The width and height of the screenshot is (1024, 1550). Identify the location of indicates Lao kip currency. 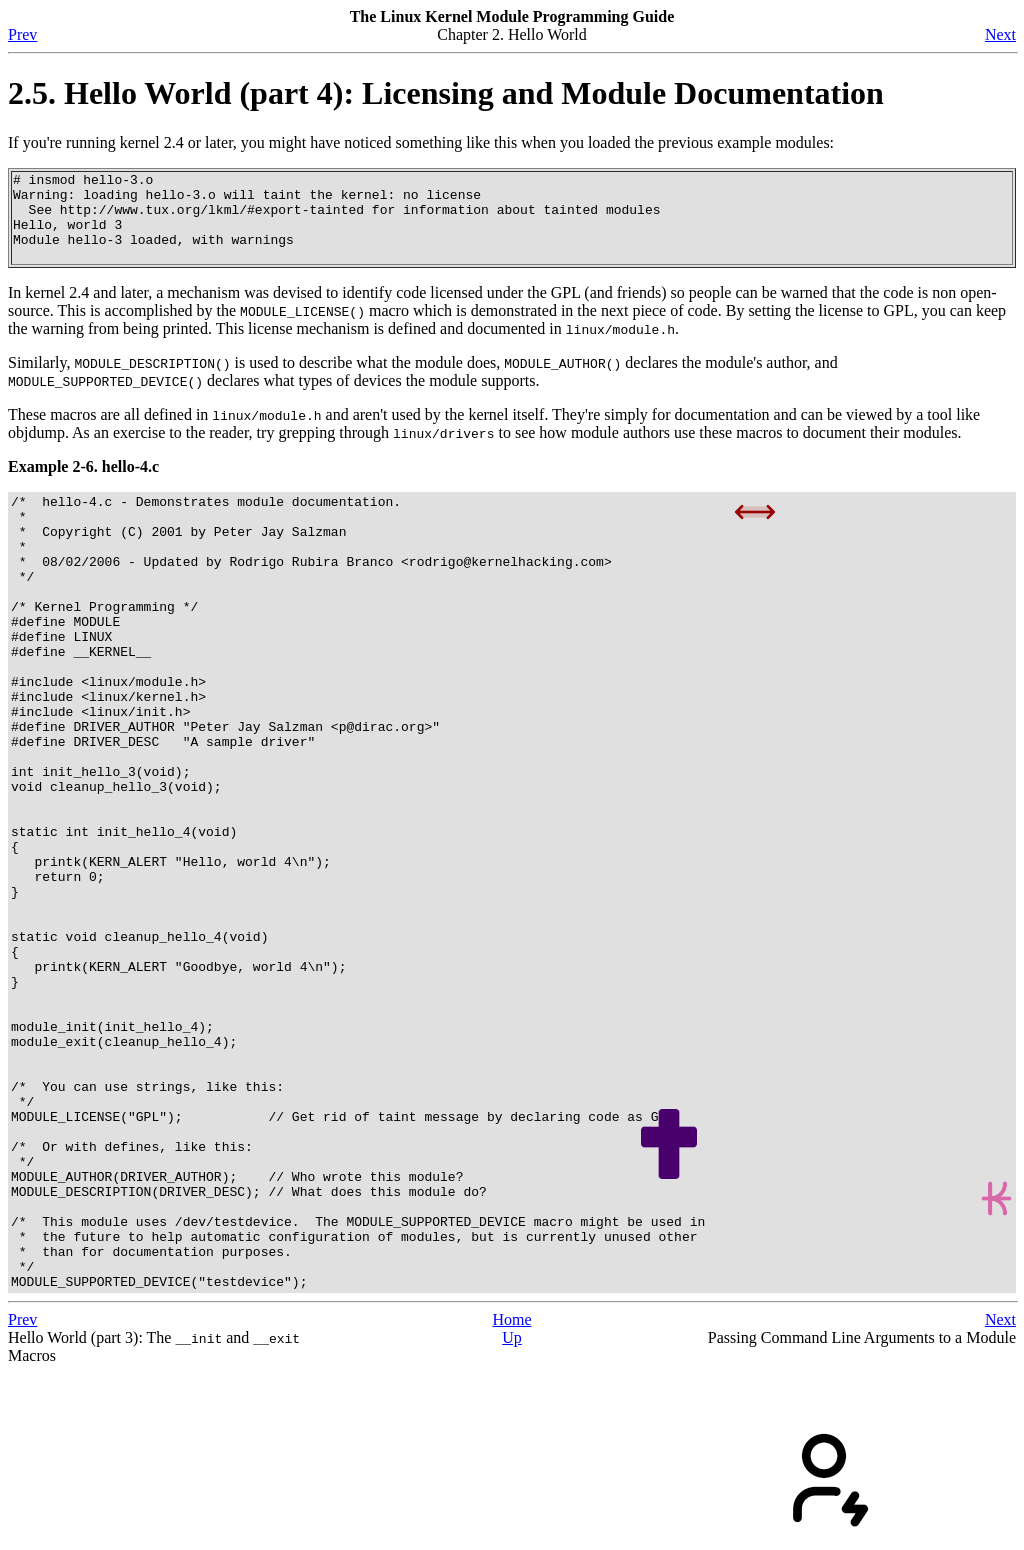
(996, 1198).